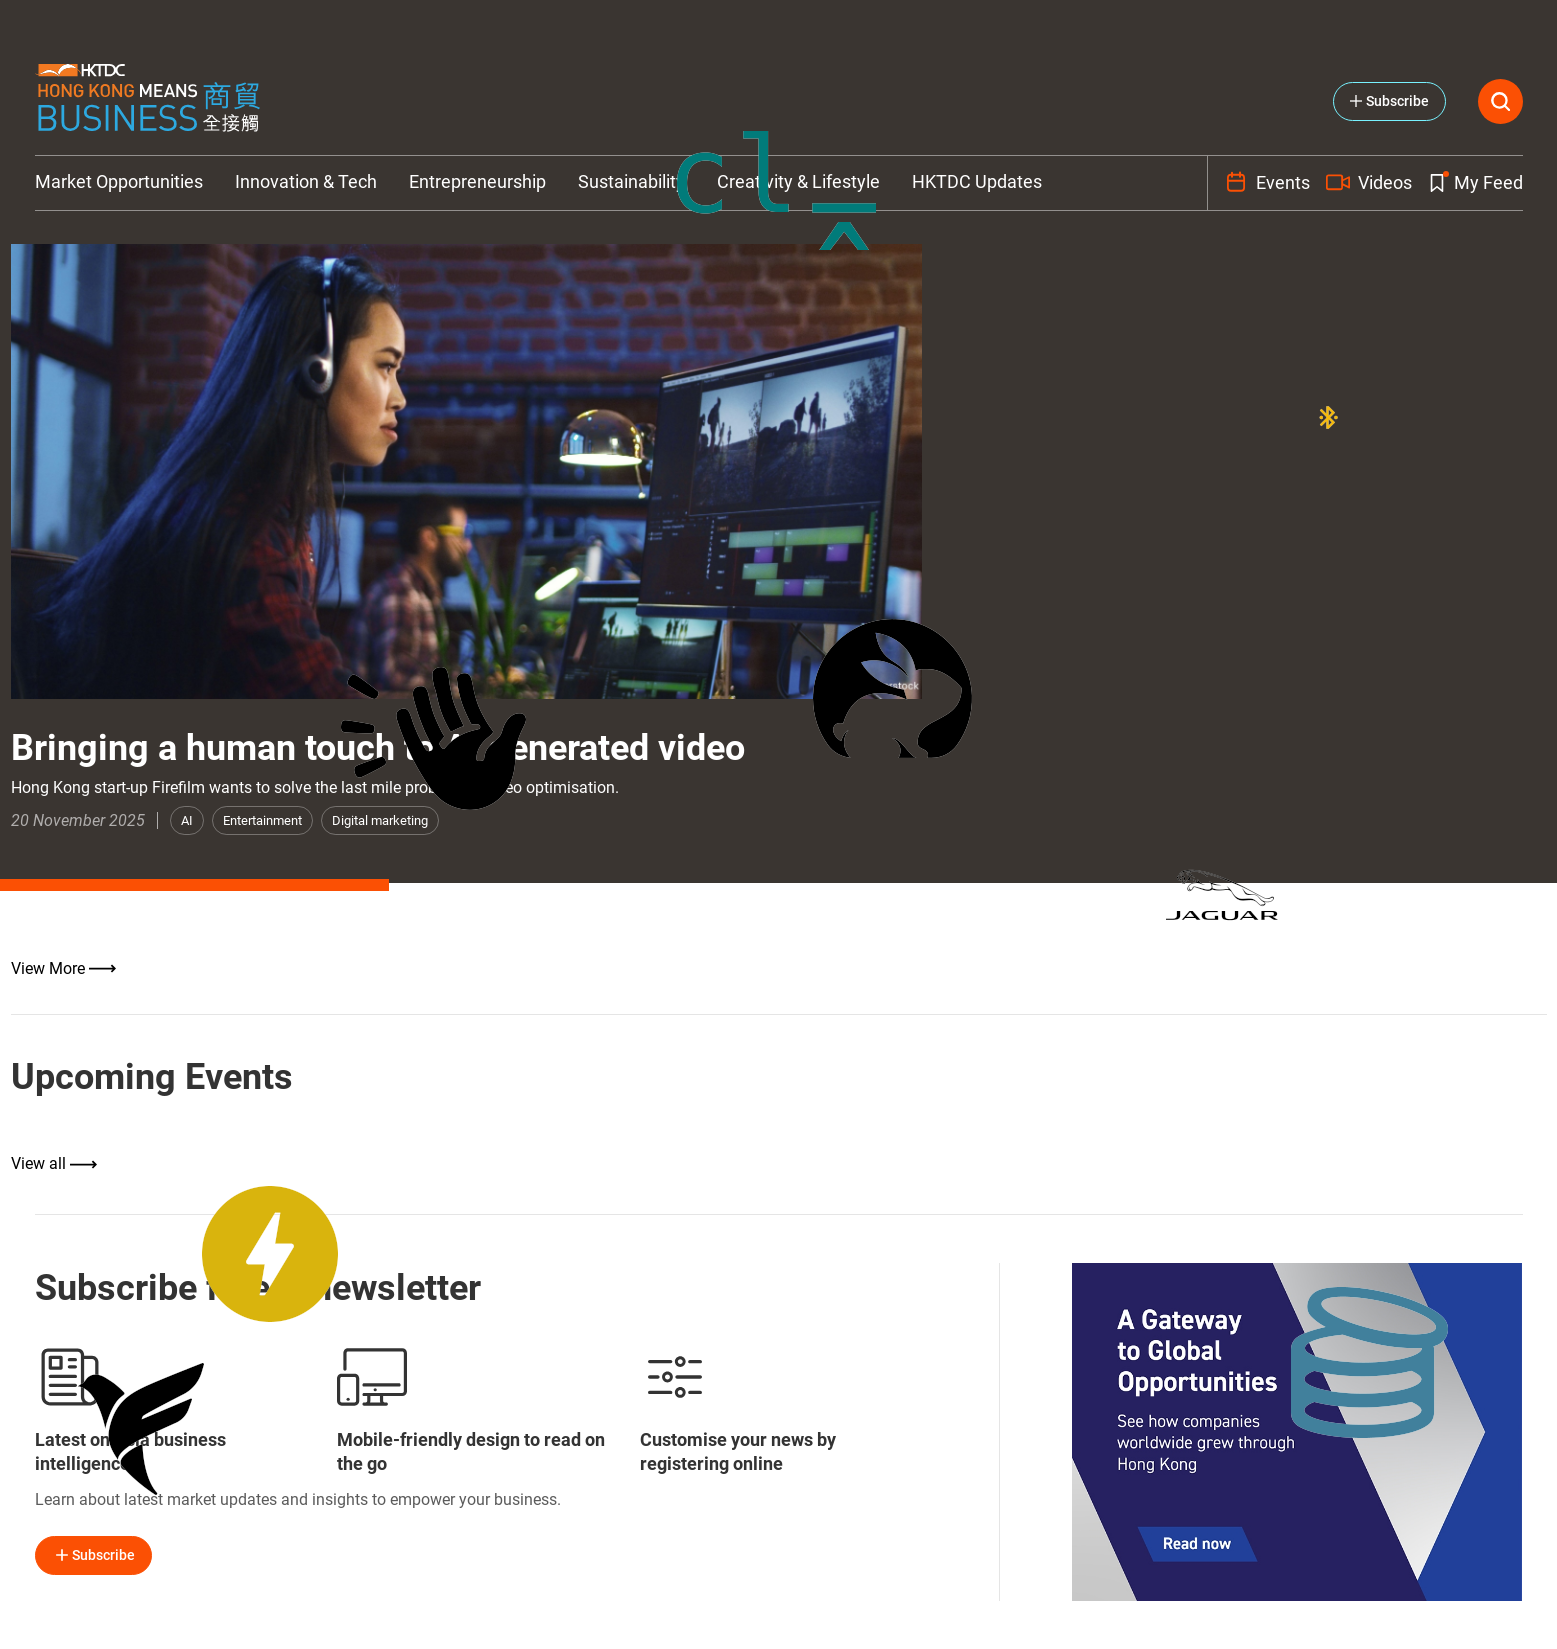 The height and width of the screenshot is (1649, 1557). What do you see at coordinates (1327, 417) in the screenshot?
I see `connect to a bluetooth device` at bounding box center [1327, 417].